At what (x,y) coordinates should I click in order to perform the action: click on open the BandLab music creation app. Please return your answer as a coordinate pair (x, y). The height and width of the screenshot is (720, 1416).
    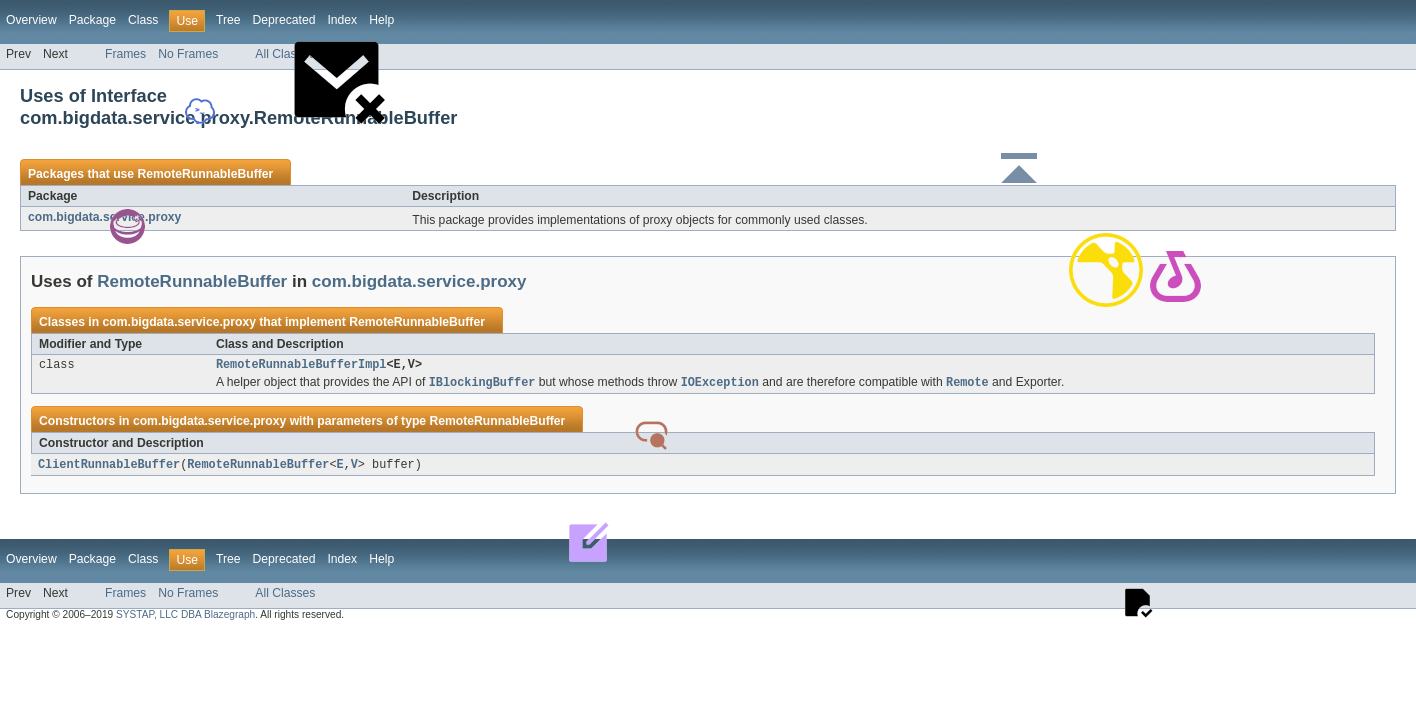
    Looking at the image, I should click on (1175, 276).